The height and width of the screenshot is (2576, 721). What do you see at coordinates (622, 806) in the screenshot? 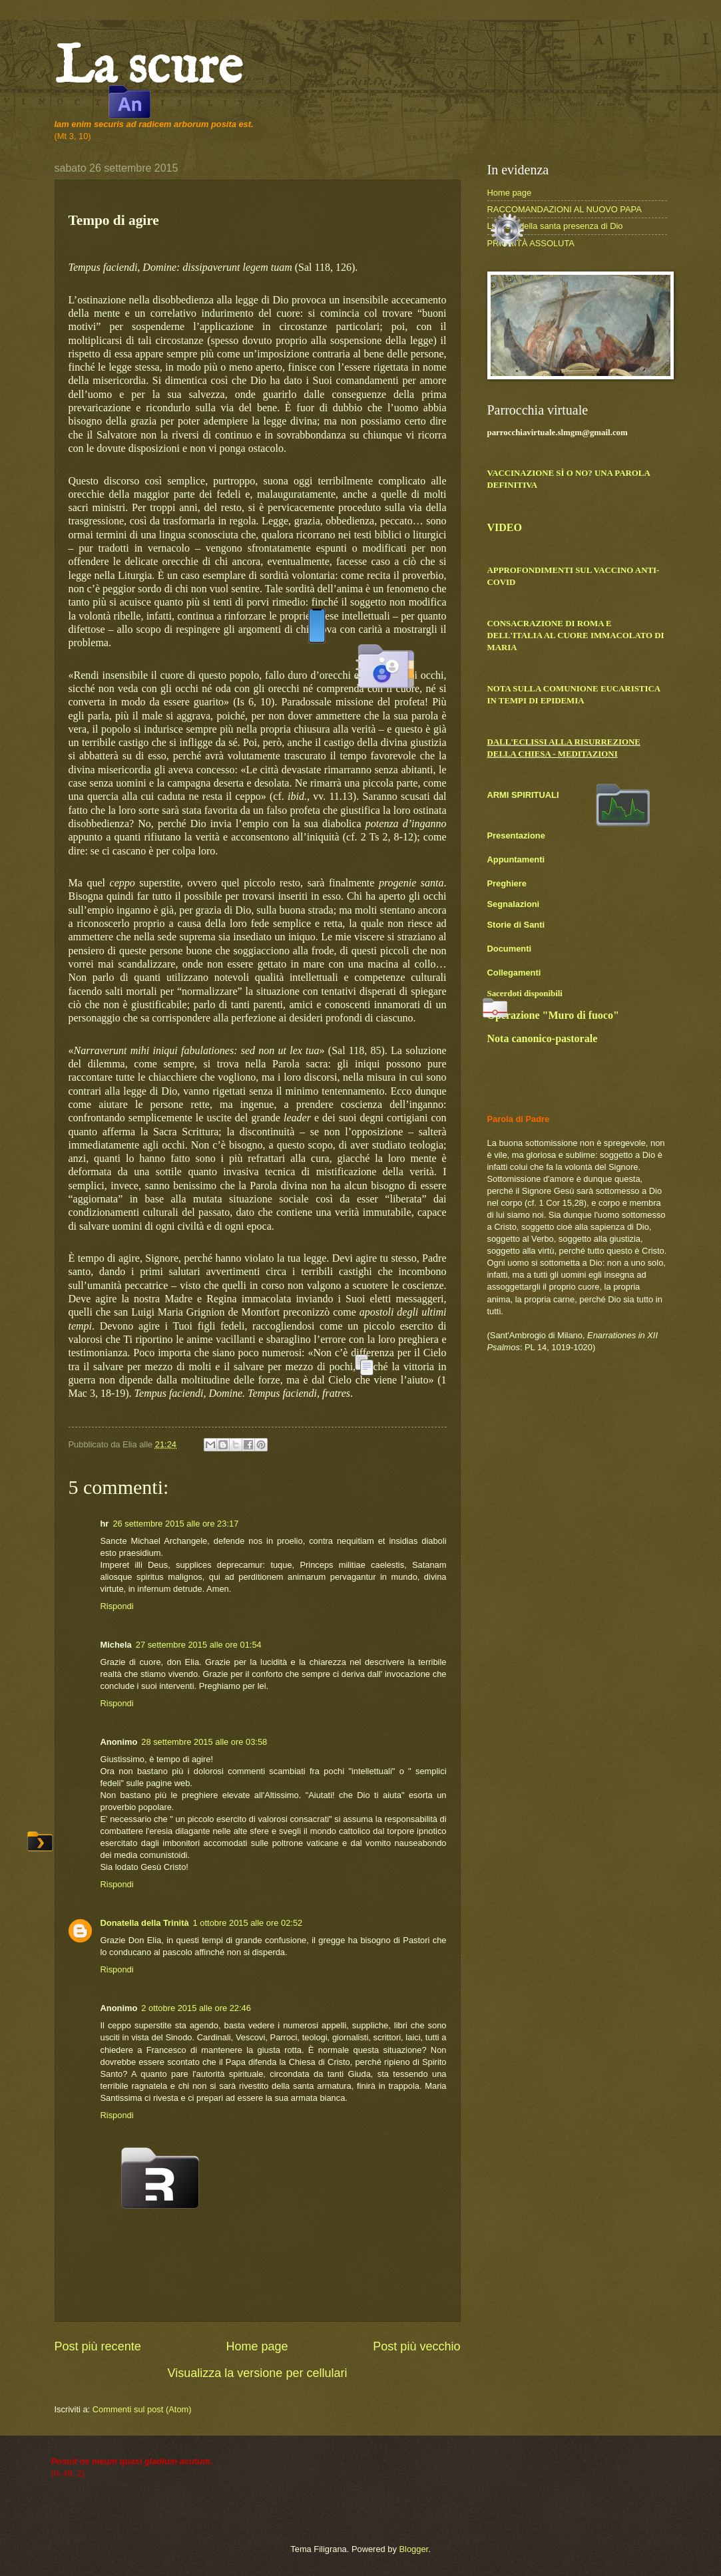
I see `open task manager files folder` at bounding box center [622, 806].